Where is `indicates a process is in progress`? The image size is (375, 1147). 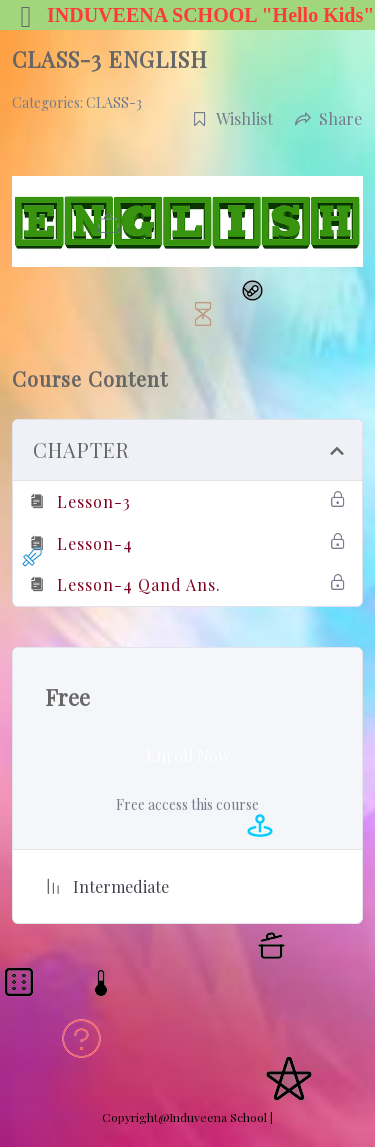
indicates a process is in progress is located at coordinates (203, 314).